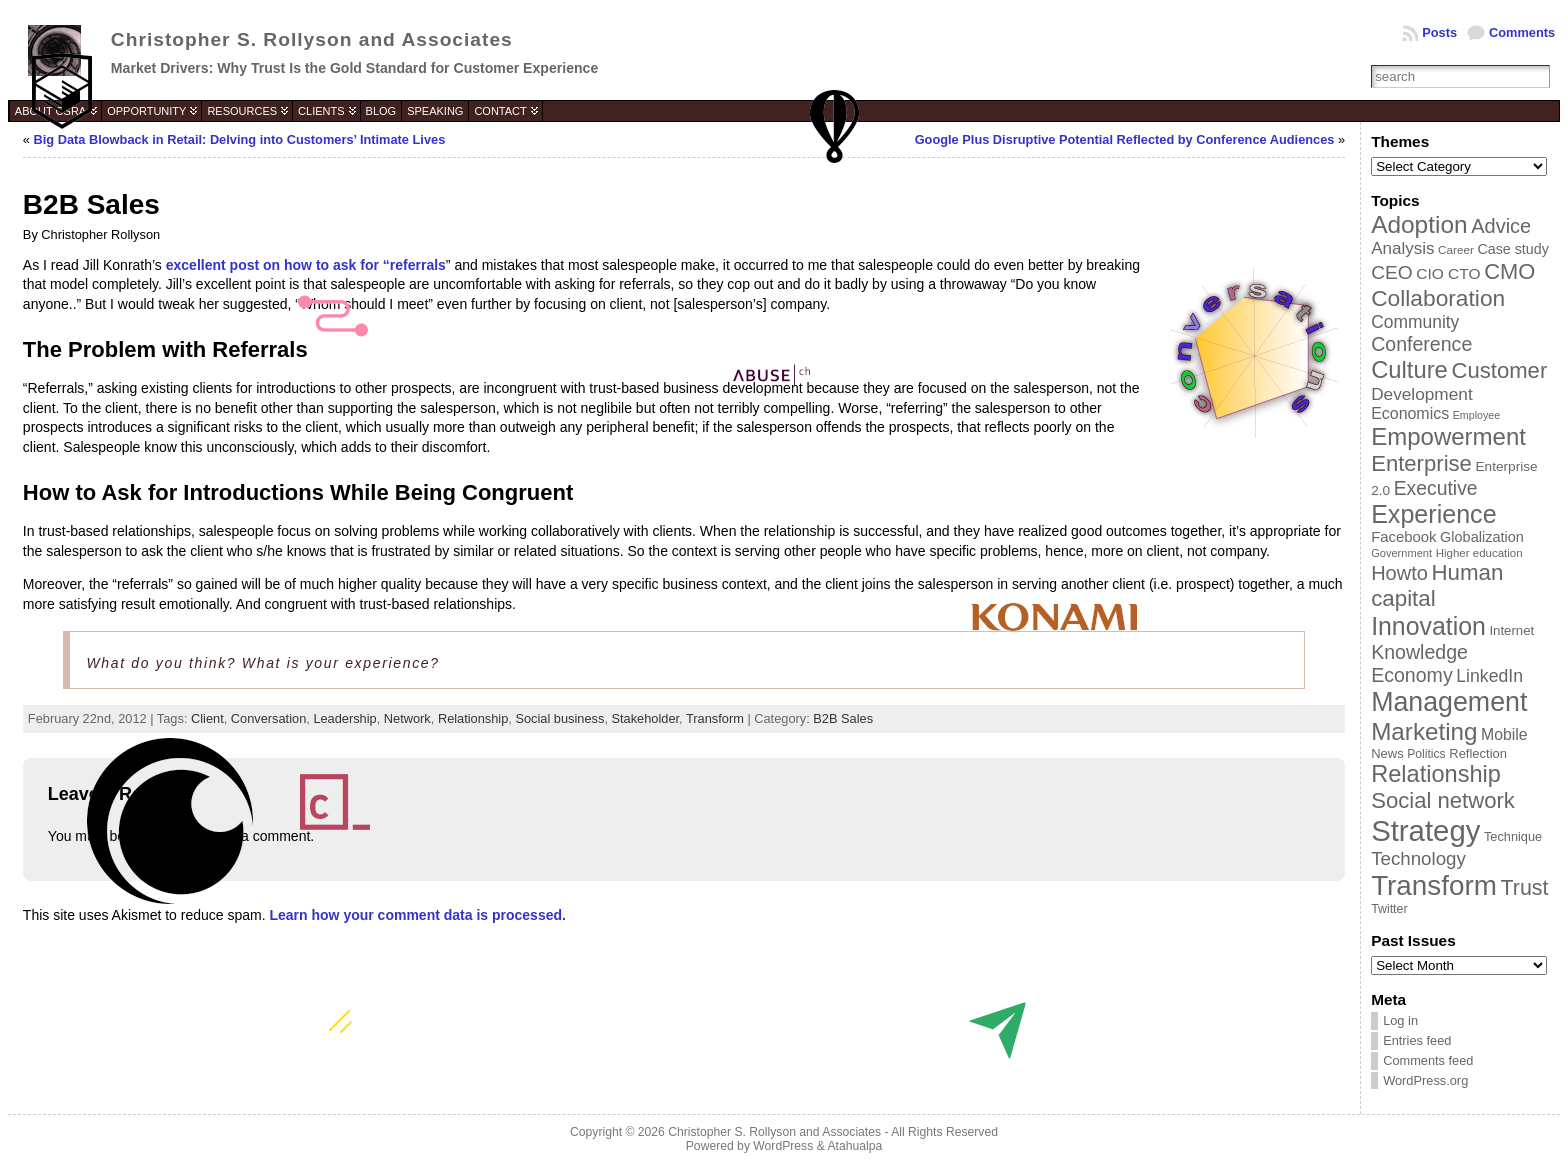 This screenshot has width=1568, height=1163. What do you see at coordinates (333, 316) in the screenshot?
I see `relay app logo` at bounding box center [333, 316].